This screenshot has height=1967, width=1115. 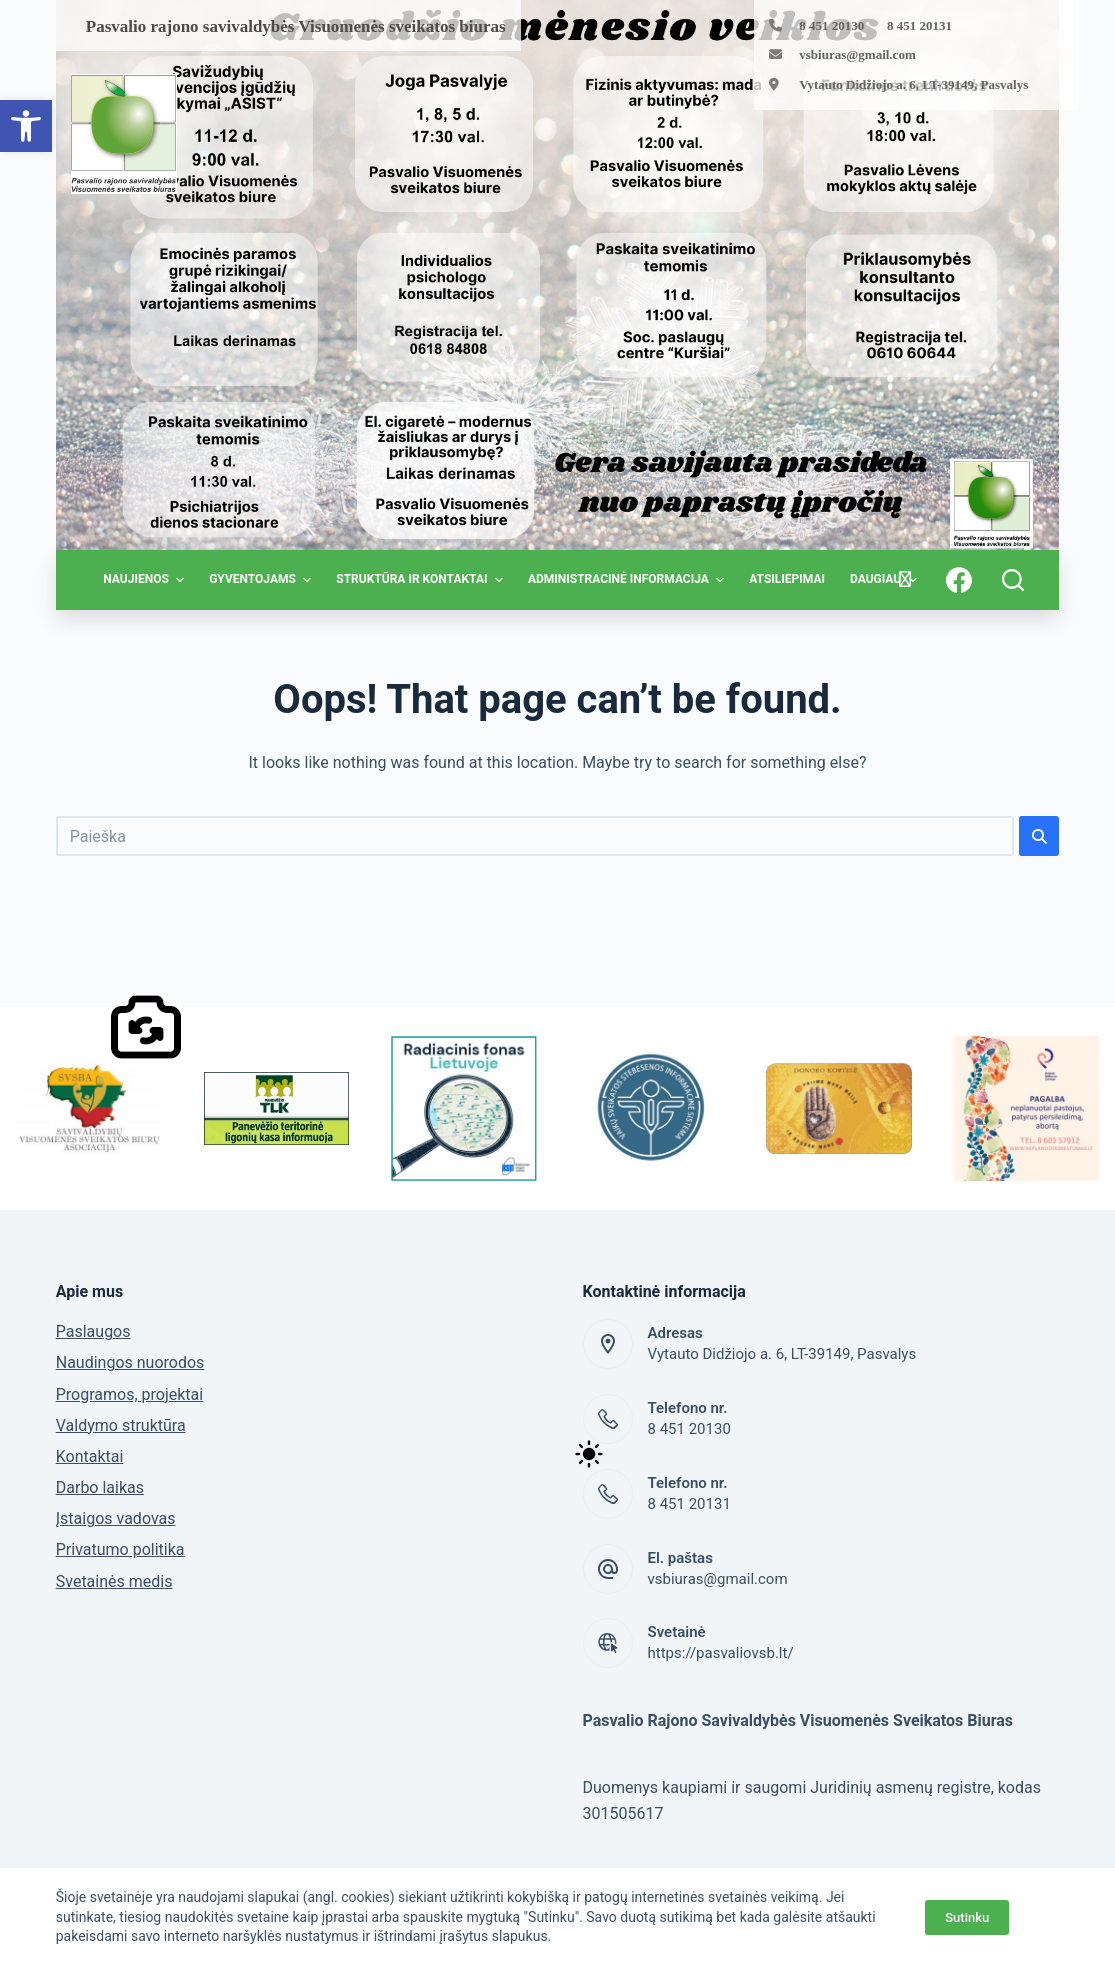 I want to click on switch to light mode, so click(x=589, y=1454).